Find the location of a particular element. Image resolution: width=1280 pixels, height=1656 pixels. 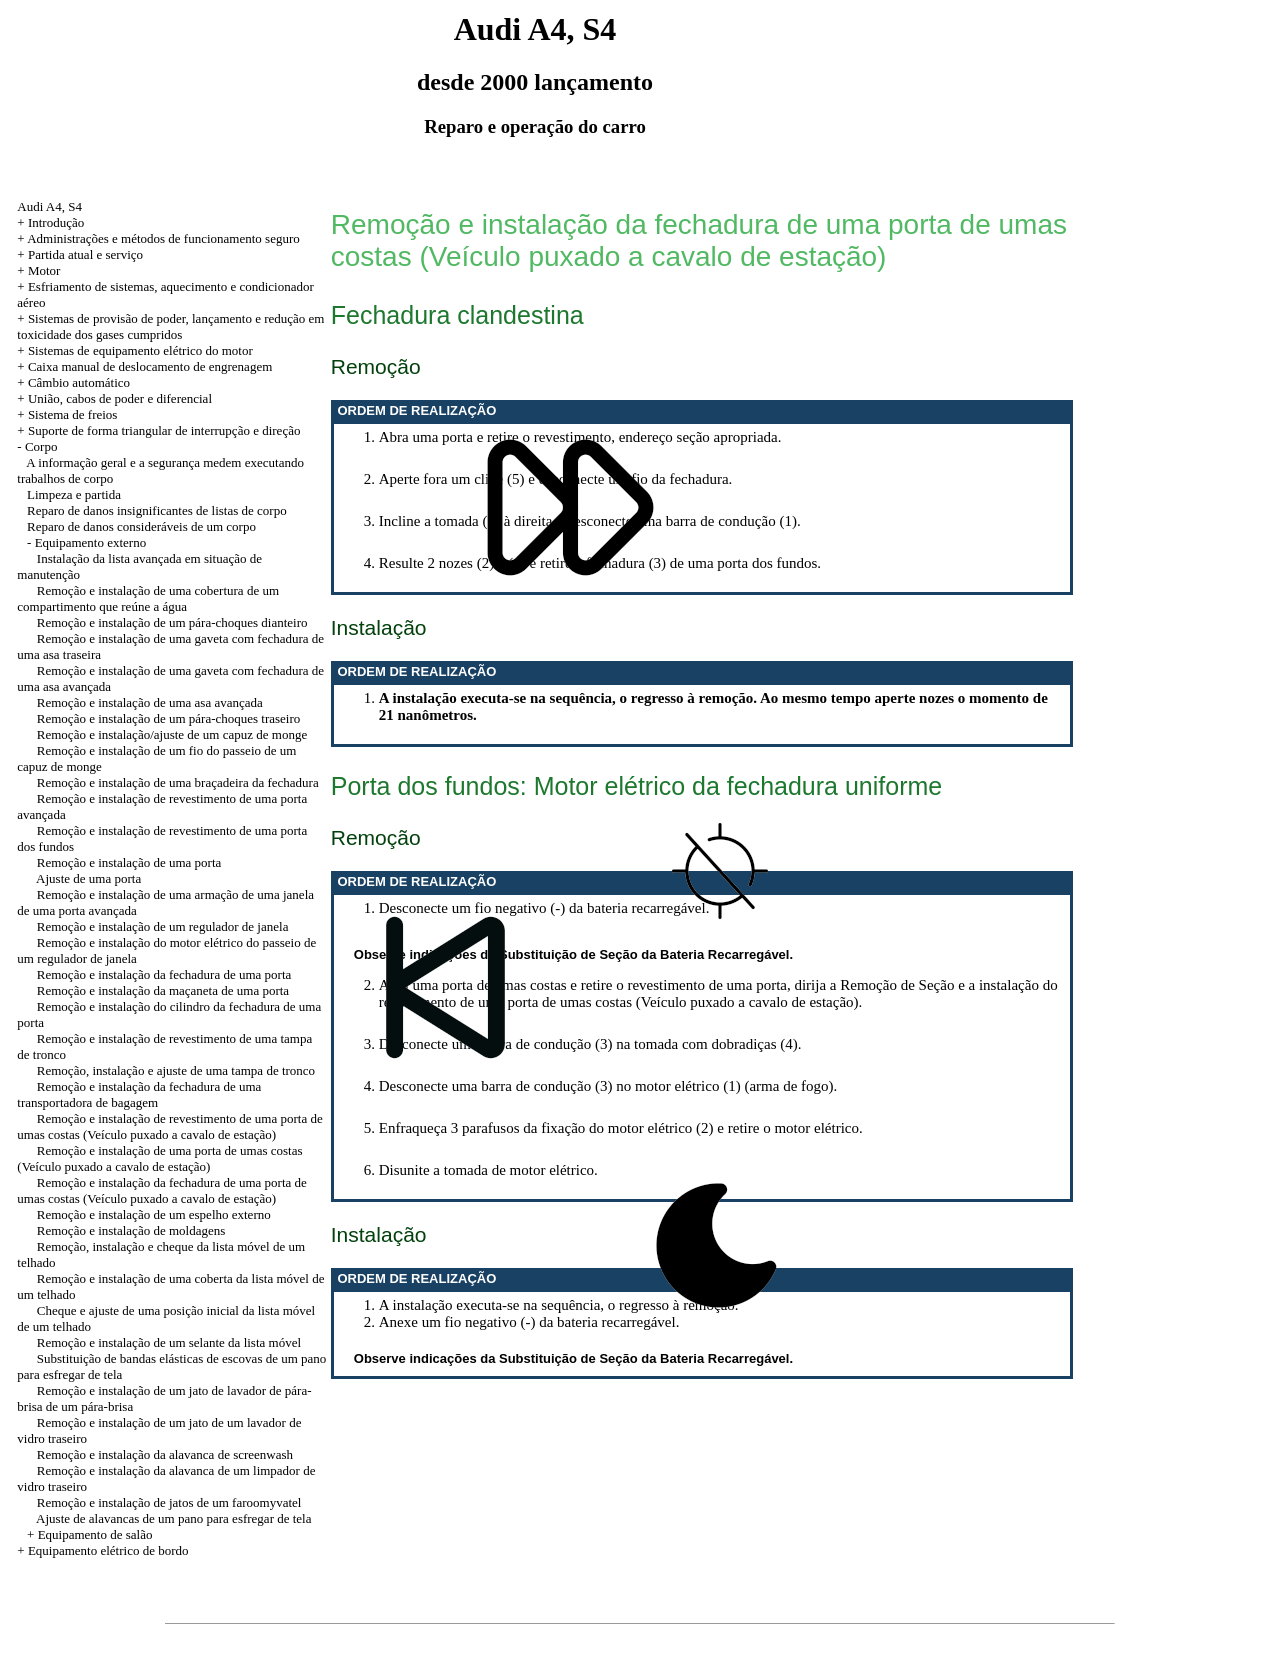

skip forward in media playback is located at coordinates (570, 507).